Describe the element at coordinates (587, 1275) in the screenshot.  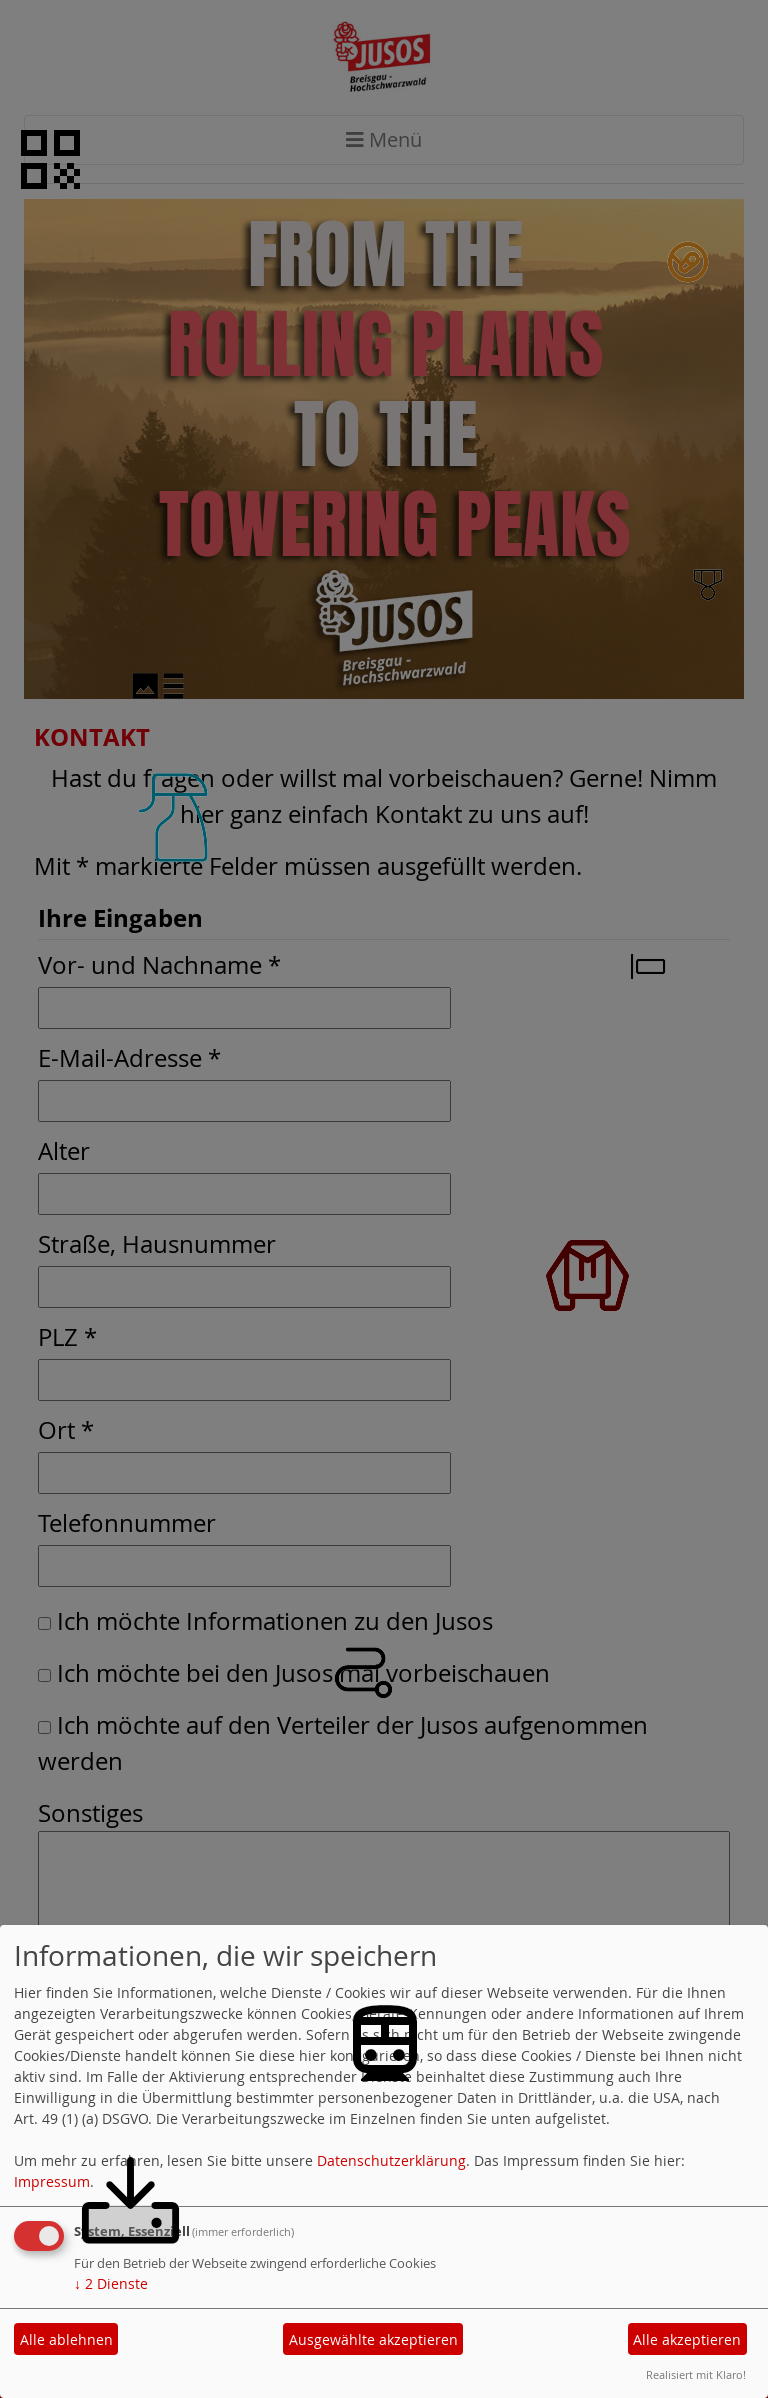
I see `browse clothing or apparel items` at that location.